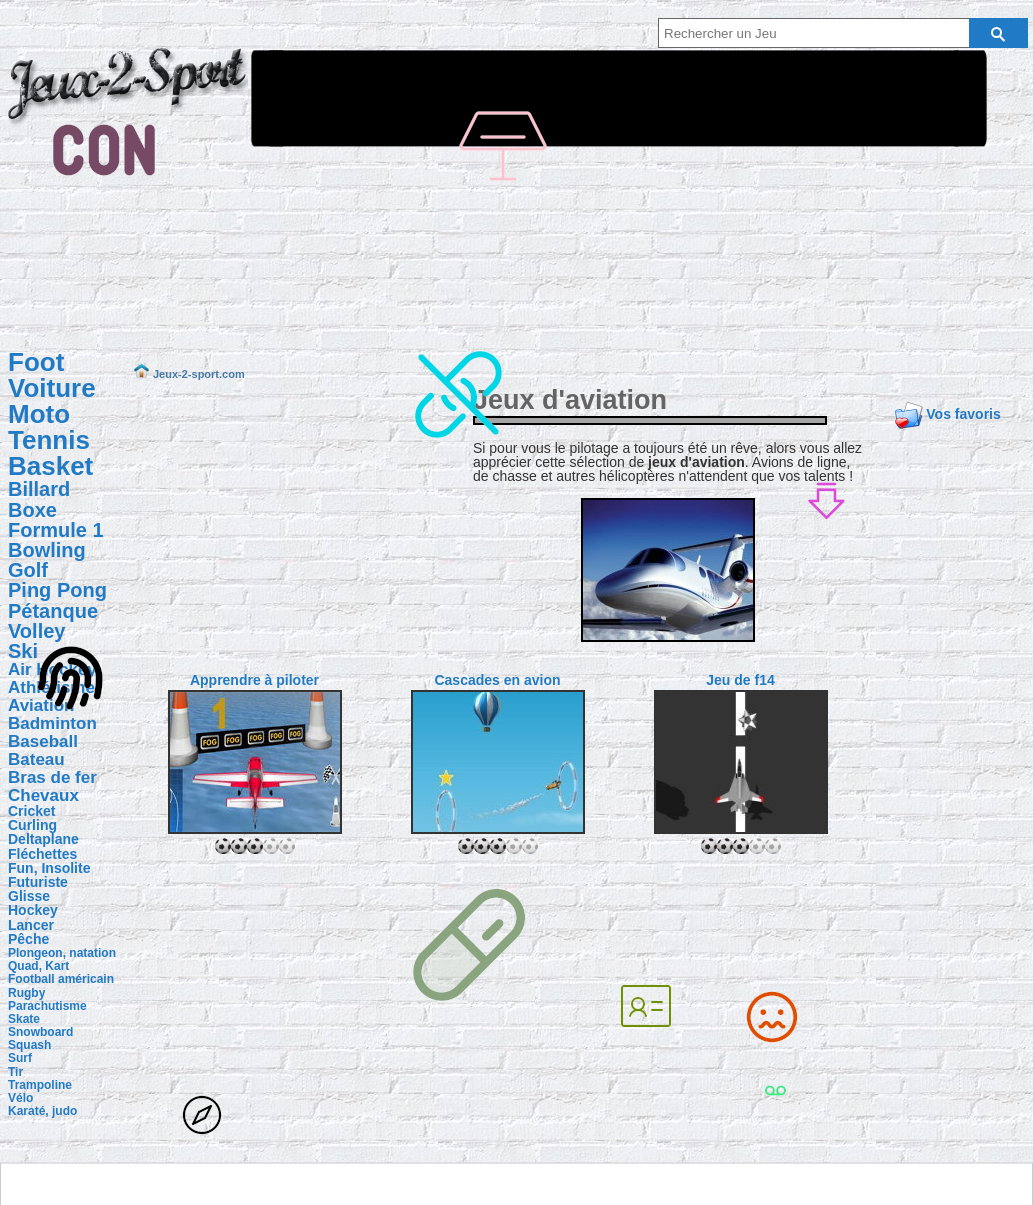 Image resolution: width=1033 pixels, height=1205 pixels. What do you see at coordinates (775, 1090) in the screenshot?
I see `access voicemail messages` at bounding box center [775, 1090].